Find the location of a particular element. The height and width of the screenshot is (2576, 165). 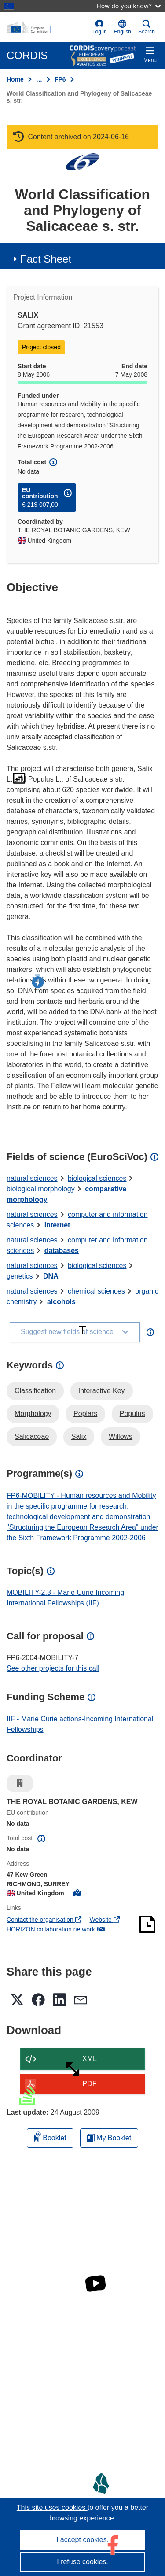

swap or exchange items is located at coordinates (19, 778).